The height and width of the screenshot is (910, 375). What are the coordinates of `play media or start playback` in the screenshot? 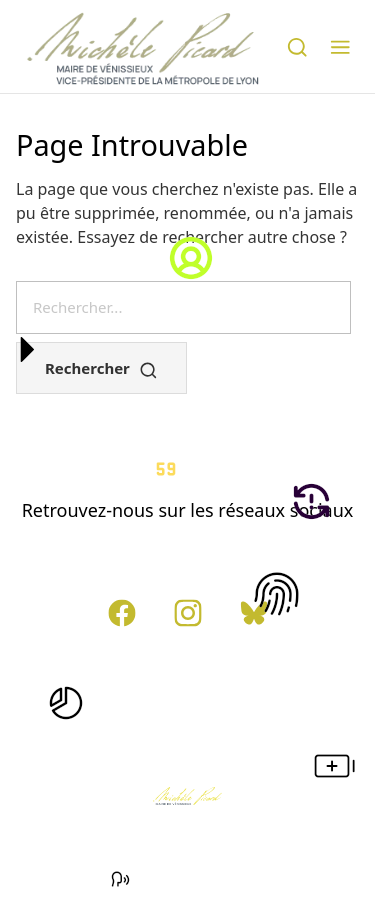 It's located at (27, 349).